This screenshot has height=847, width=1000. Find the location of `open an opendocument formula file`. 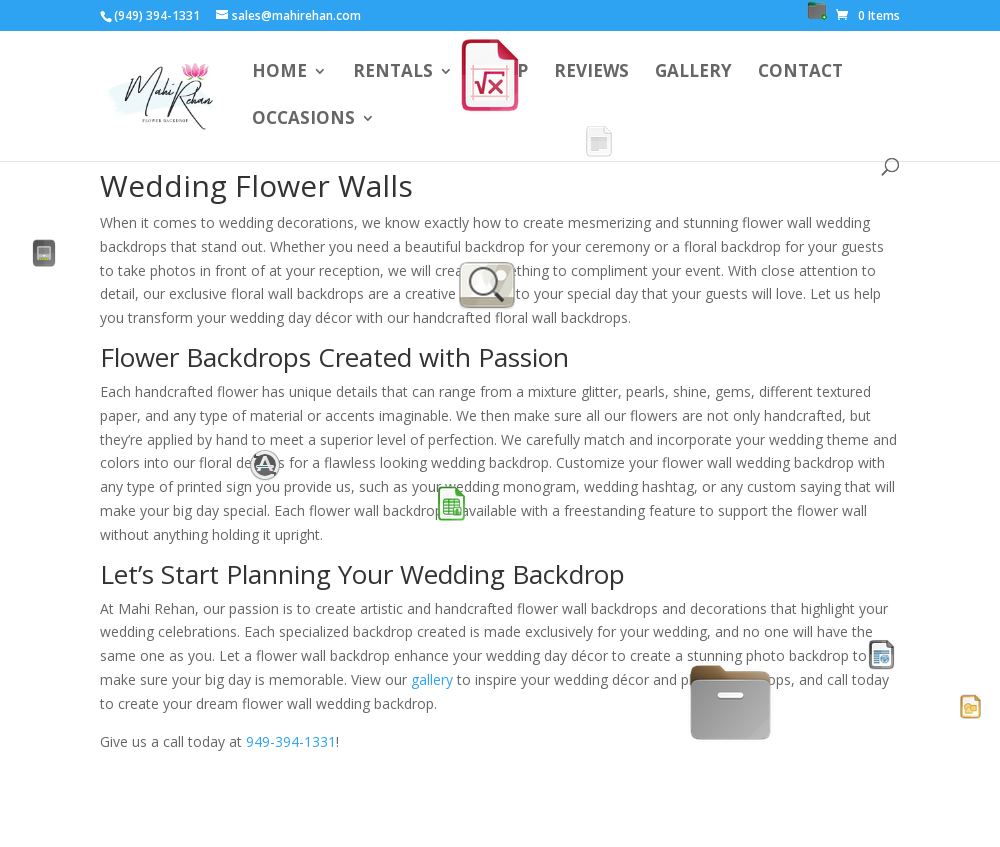

open an opendocument formula file is located at coordinates (490, 75).